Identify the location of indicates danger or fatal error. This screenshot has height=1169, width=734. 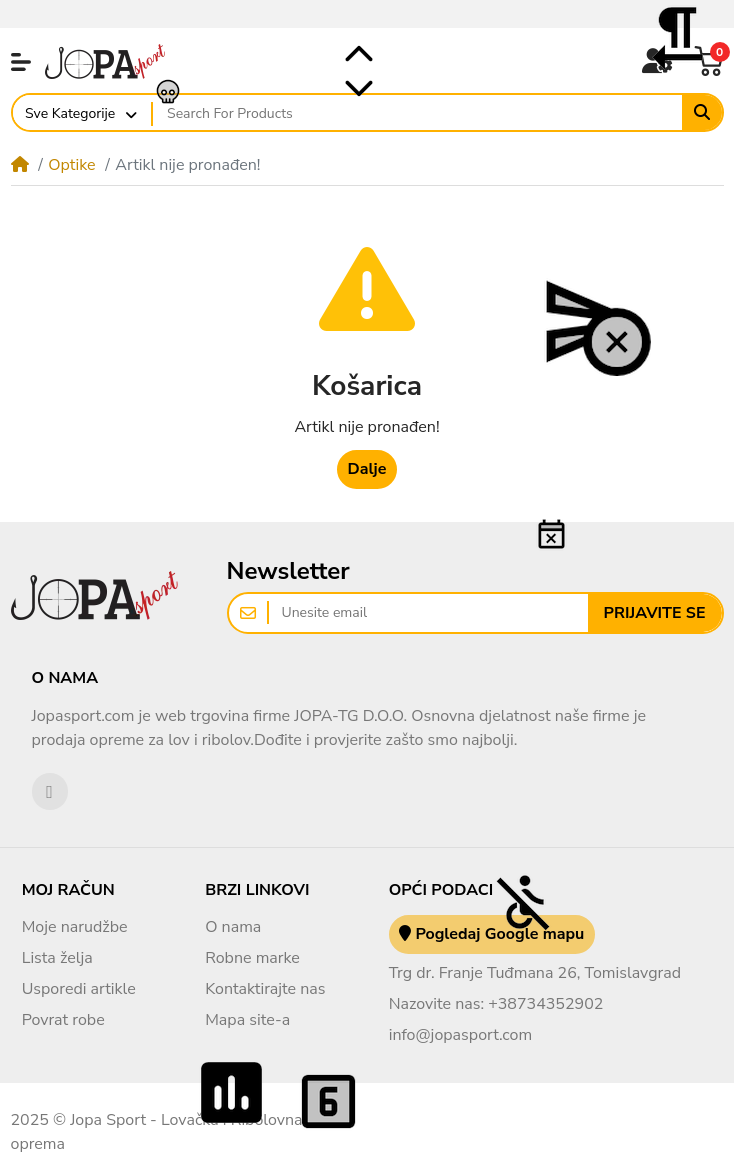
(168, 92).